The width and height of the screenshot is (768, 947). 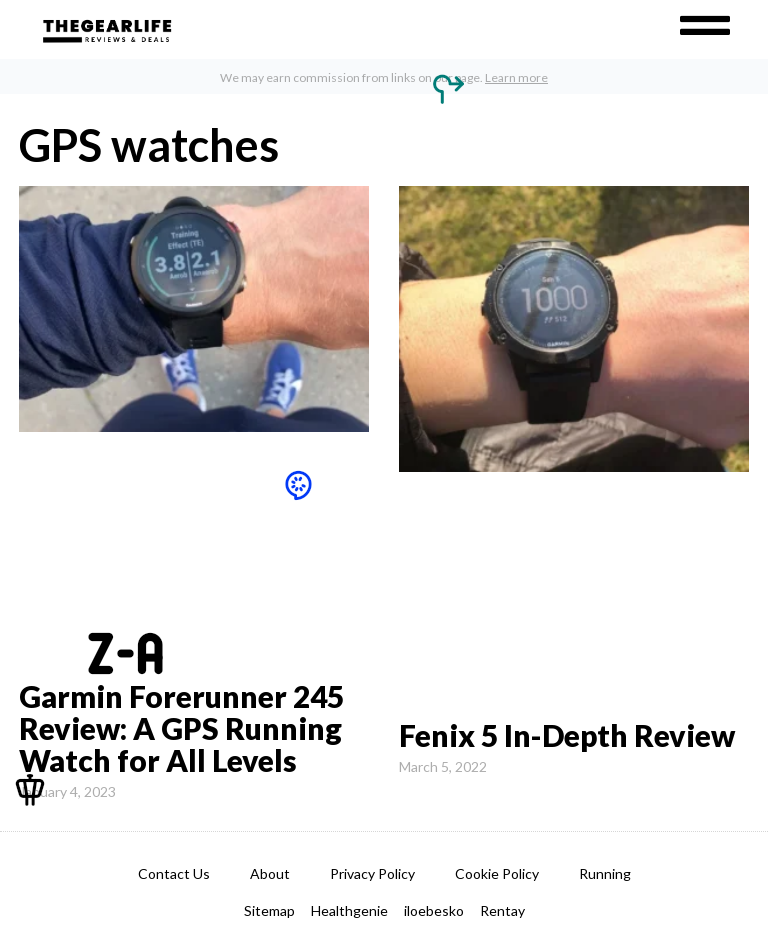 What do you see at coordinates (298, 485) in the screenshot?
I see `cucumber testing framework logo` at bounding box center [298, 485].